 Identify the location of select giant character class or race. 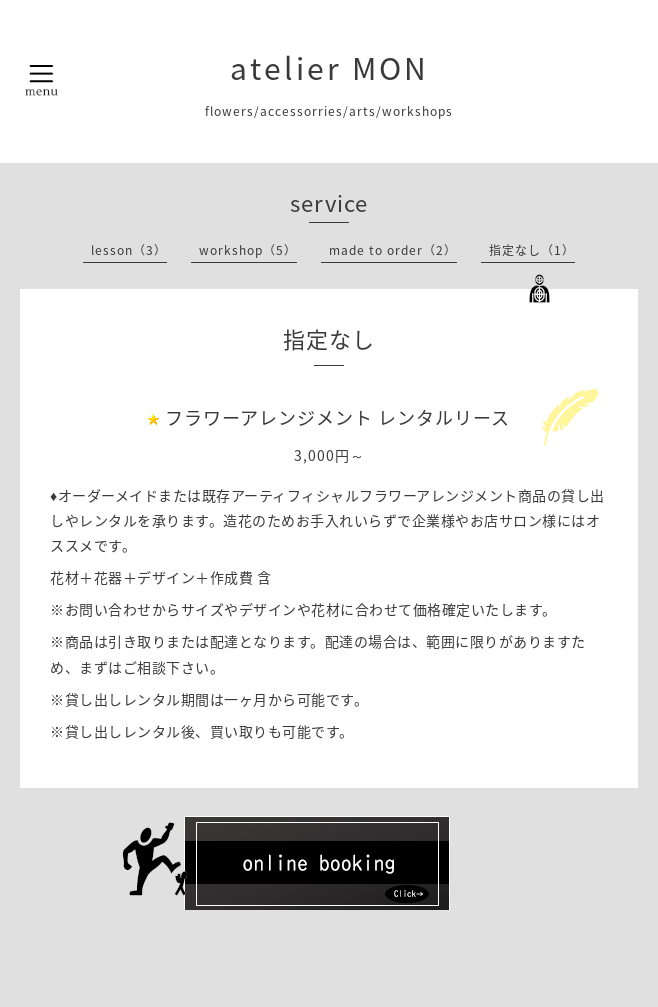
(155, 859).